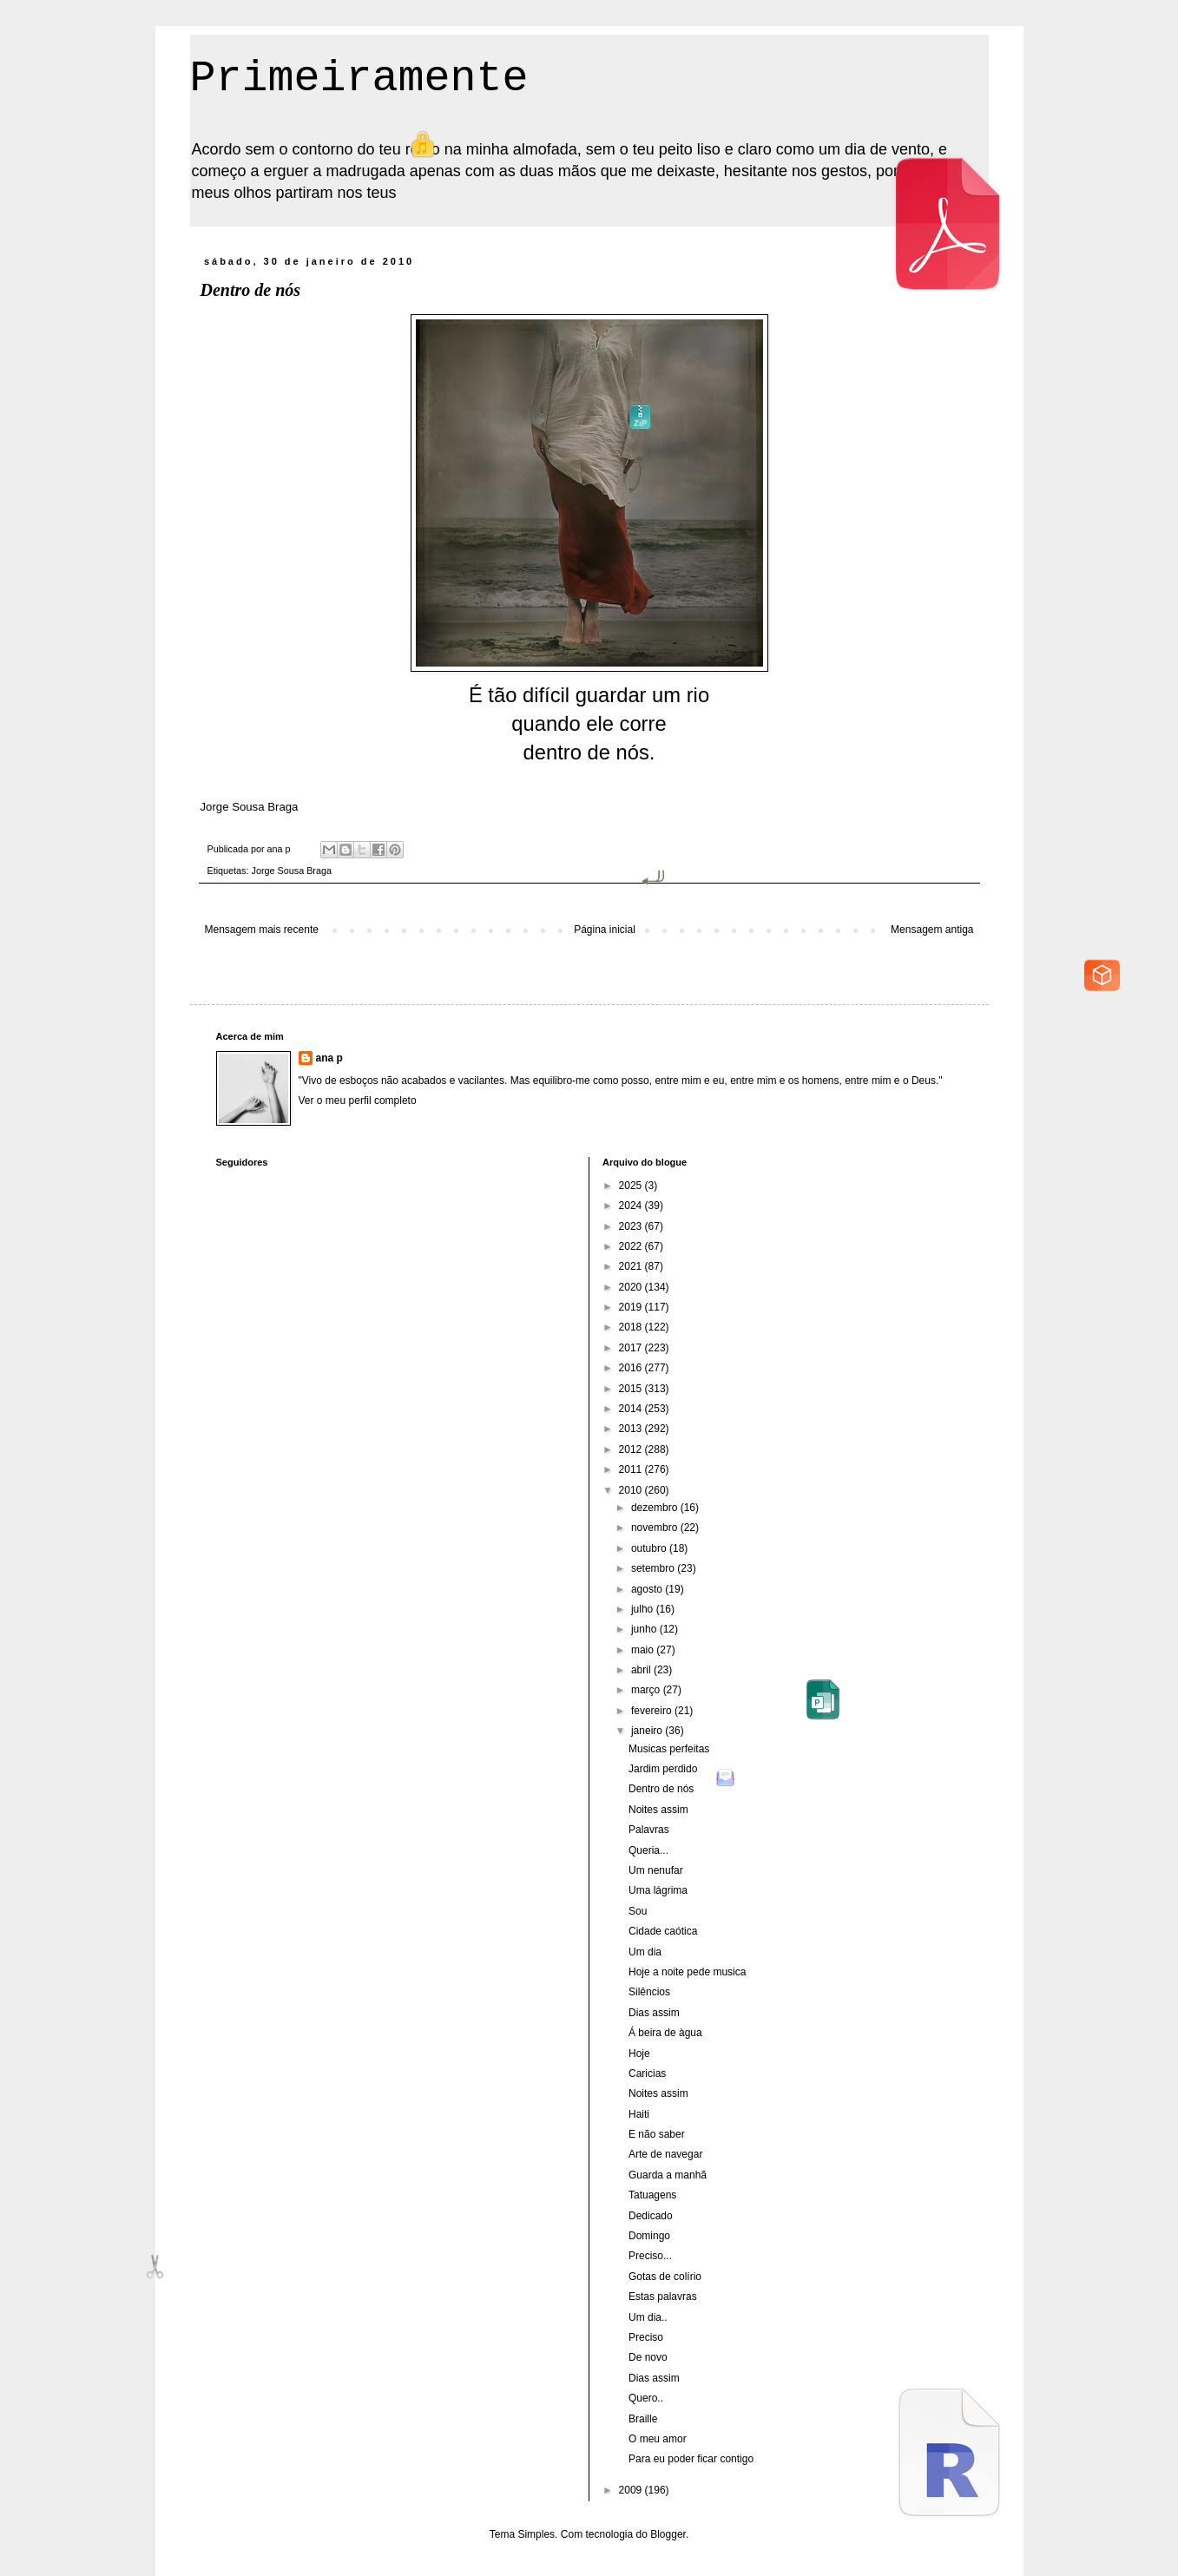 The height and width of the screenshot is (2576, 1178). I want to click on cut selected content to clipboard, so click(155, 2266).